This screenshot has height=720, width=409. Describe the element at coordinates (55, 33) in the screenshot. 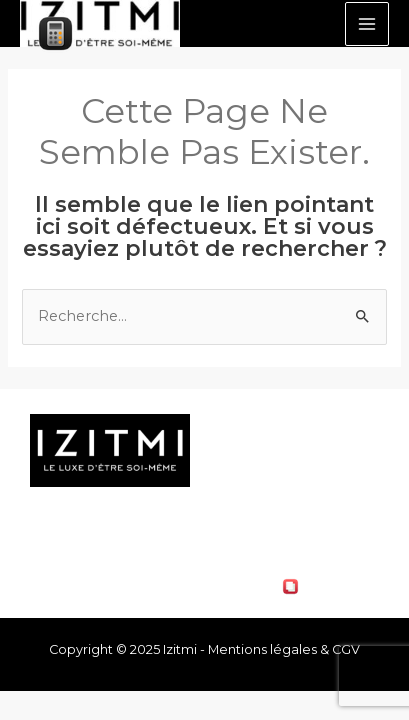

I see `open the calculator app` at that location.